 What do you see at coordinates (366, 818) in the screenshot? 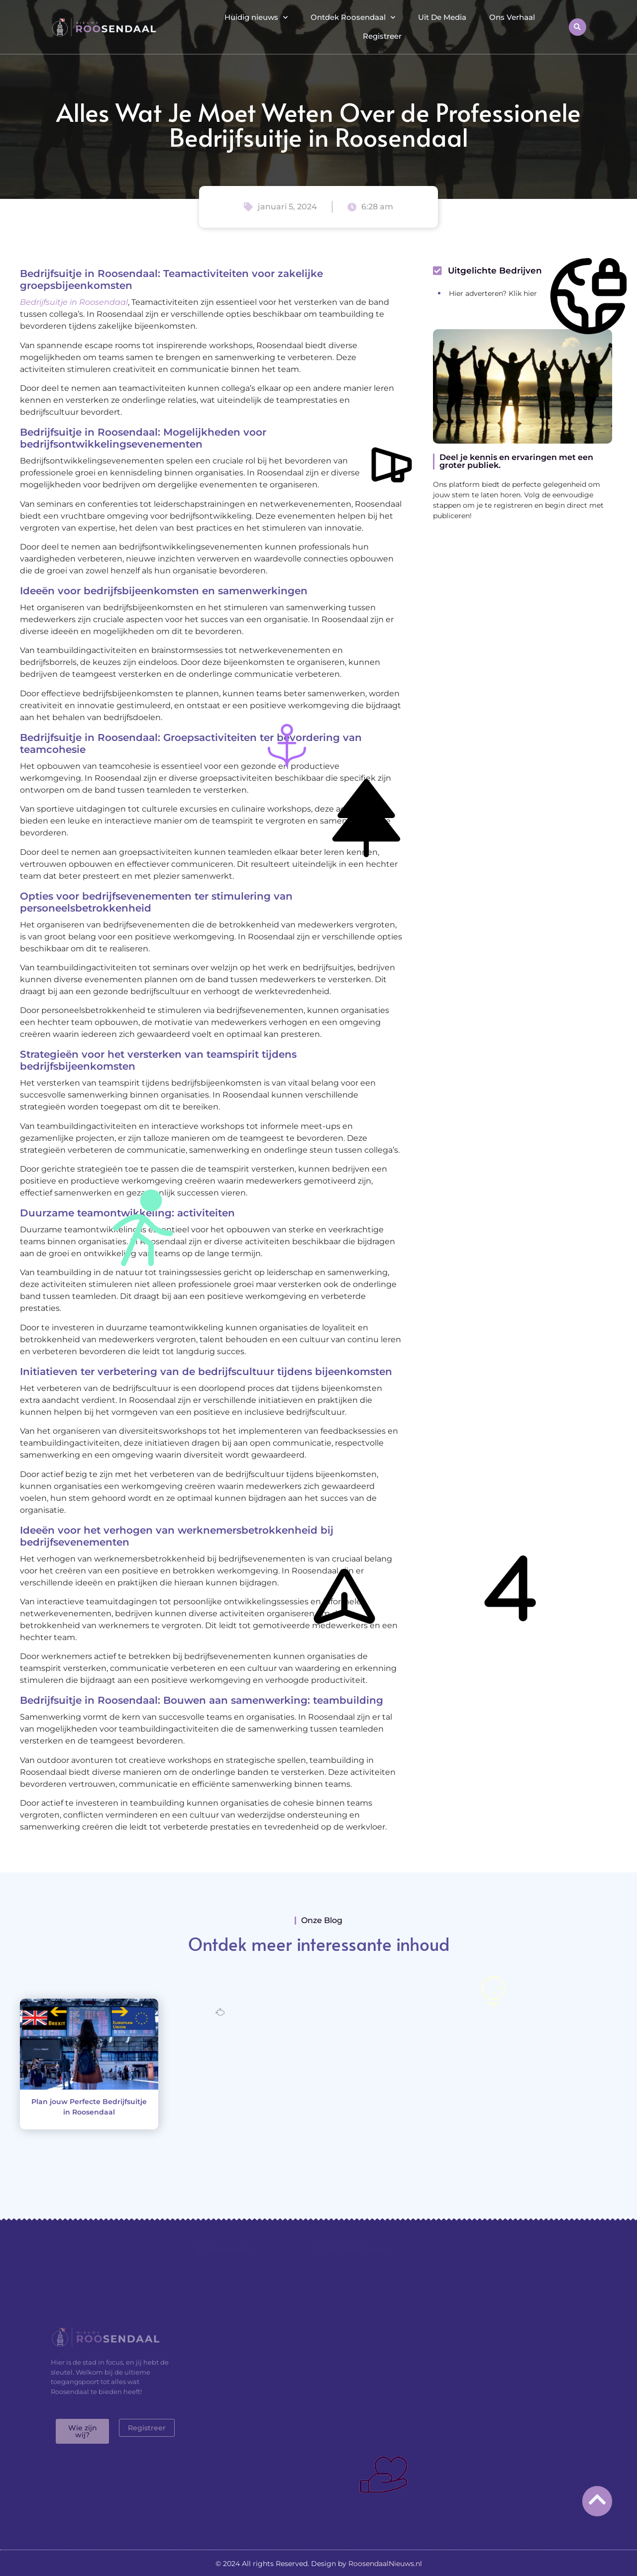
I see `indicates a park or nature area on a map` at bounding box center [366, 818].